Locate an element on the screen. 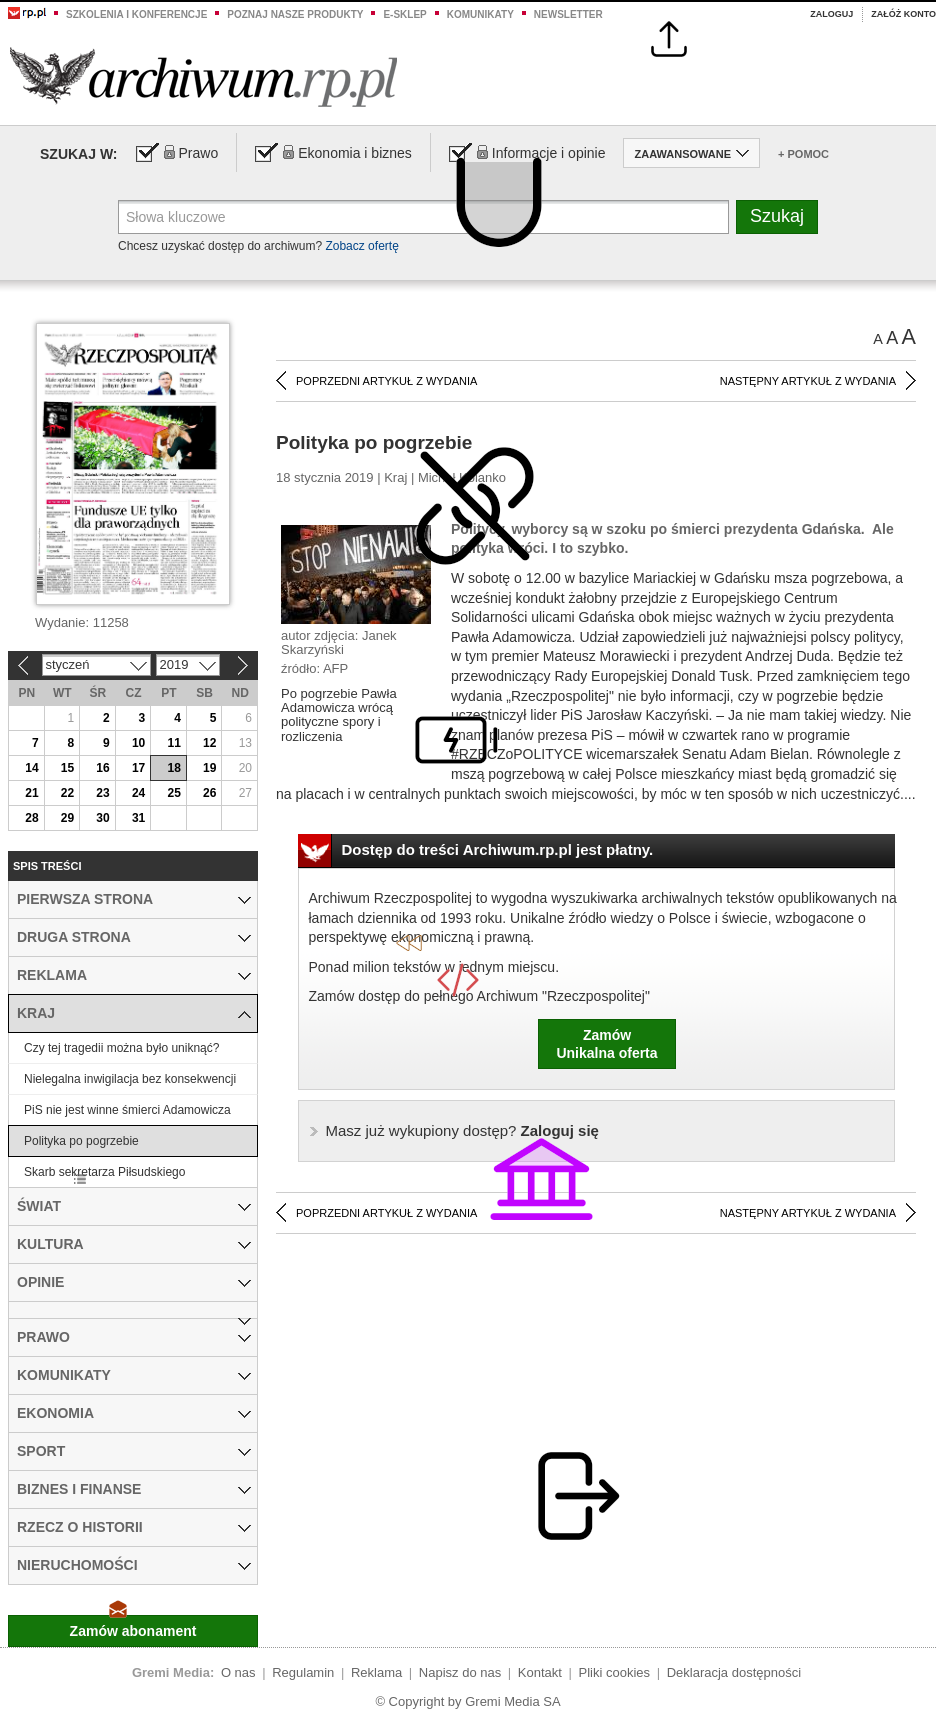 The height and width of the screenshot is (1722, 936). log out of your account is located at coordinates (572, 1496).